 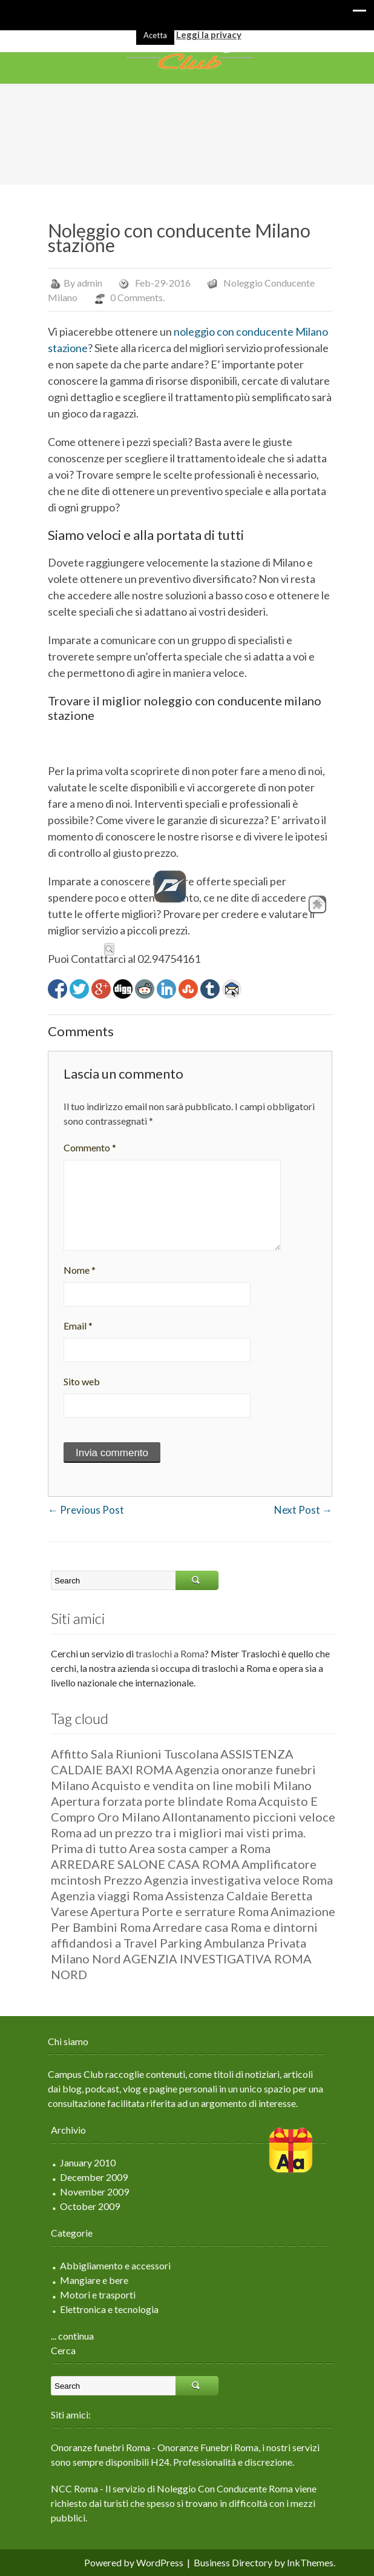 What do you see at coordinates (170, 887) in the screenshot?
I see `launch need for speed no limits game` at bounding box center [170, 887].